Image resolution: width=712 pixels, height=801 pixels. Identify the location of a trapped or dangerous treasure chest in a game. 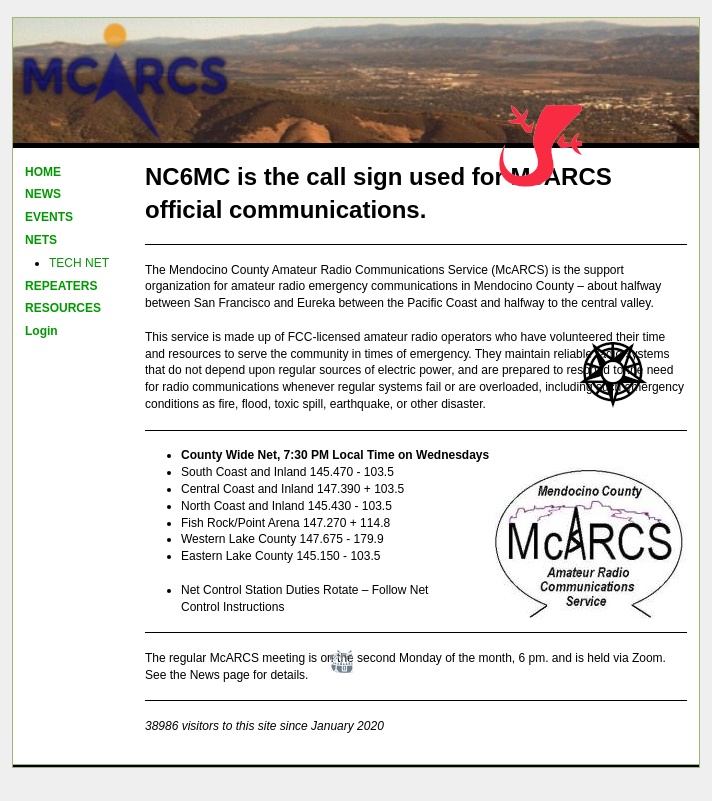
(341, 661).